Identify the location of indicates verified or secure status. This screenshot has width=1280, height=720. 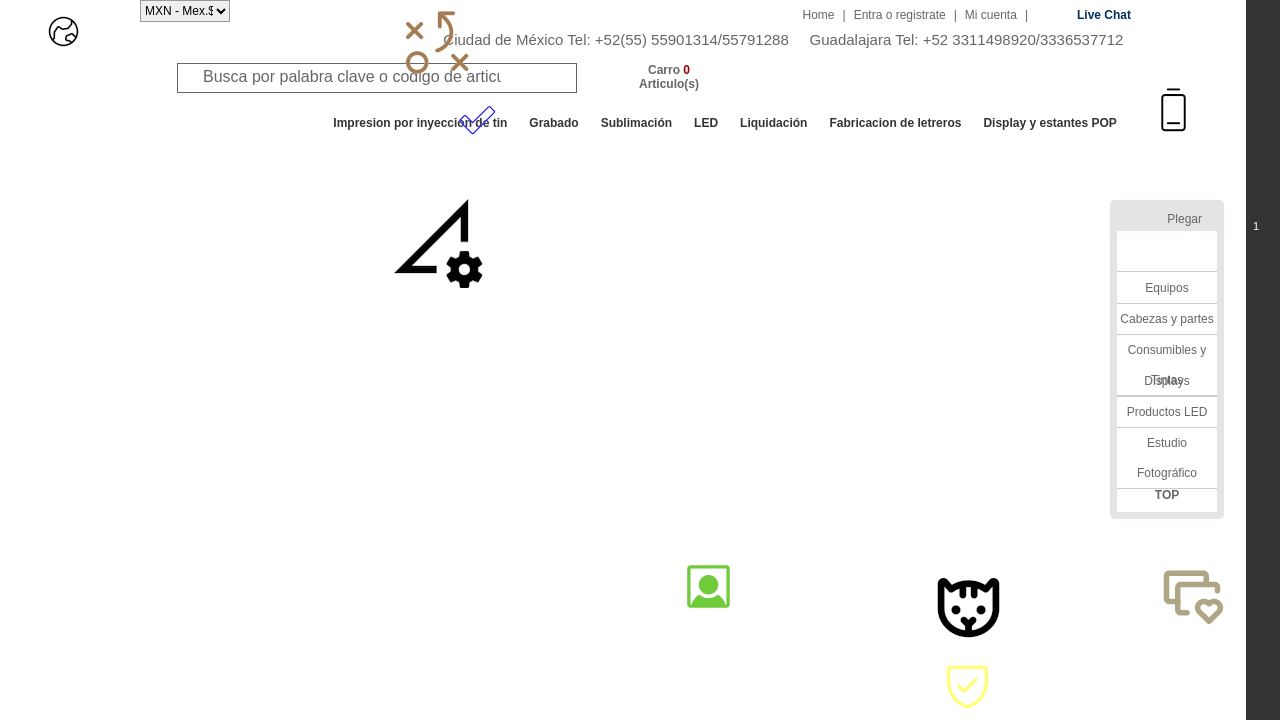
(967, 684).